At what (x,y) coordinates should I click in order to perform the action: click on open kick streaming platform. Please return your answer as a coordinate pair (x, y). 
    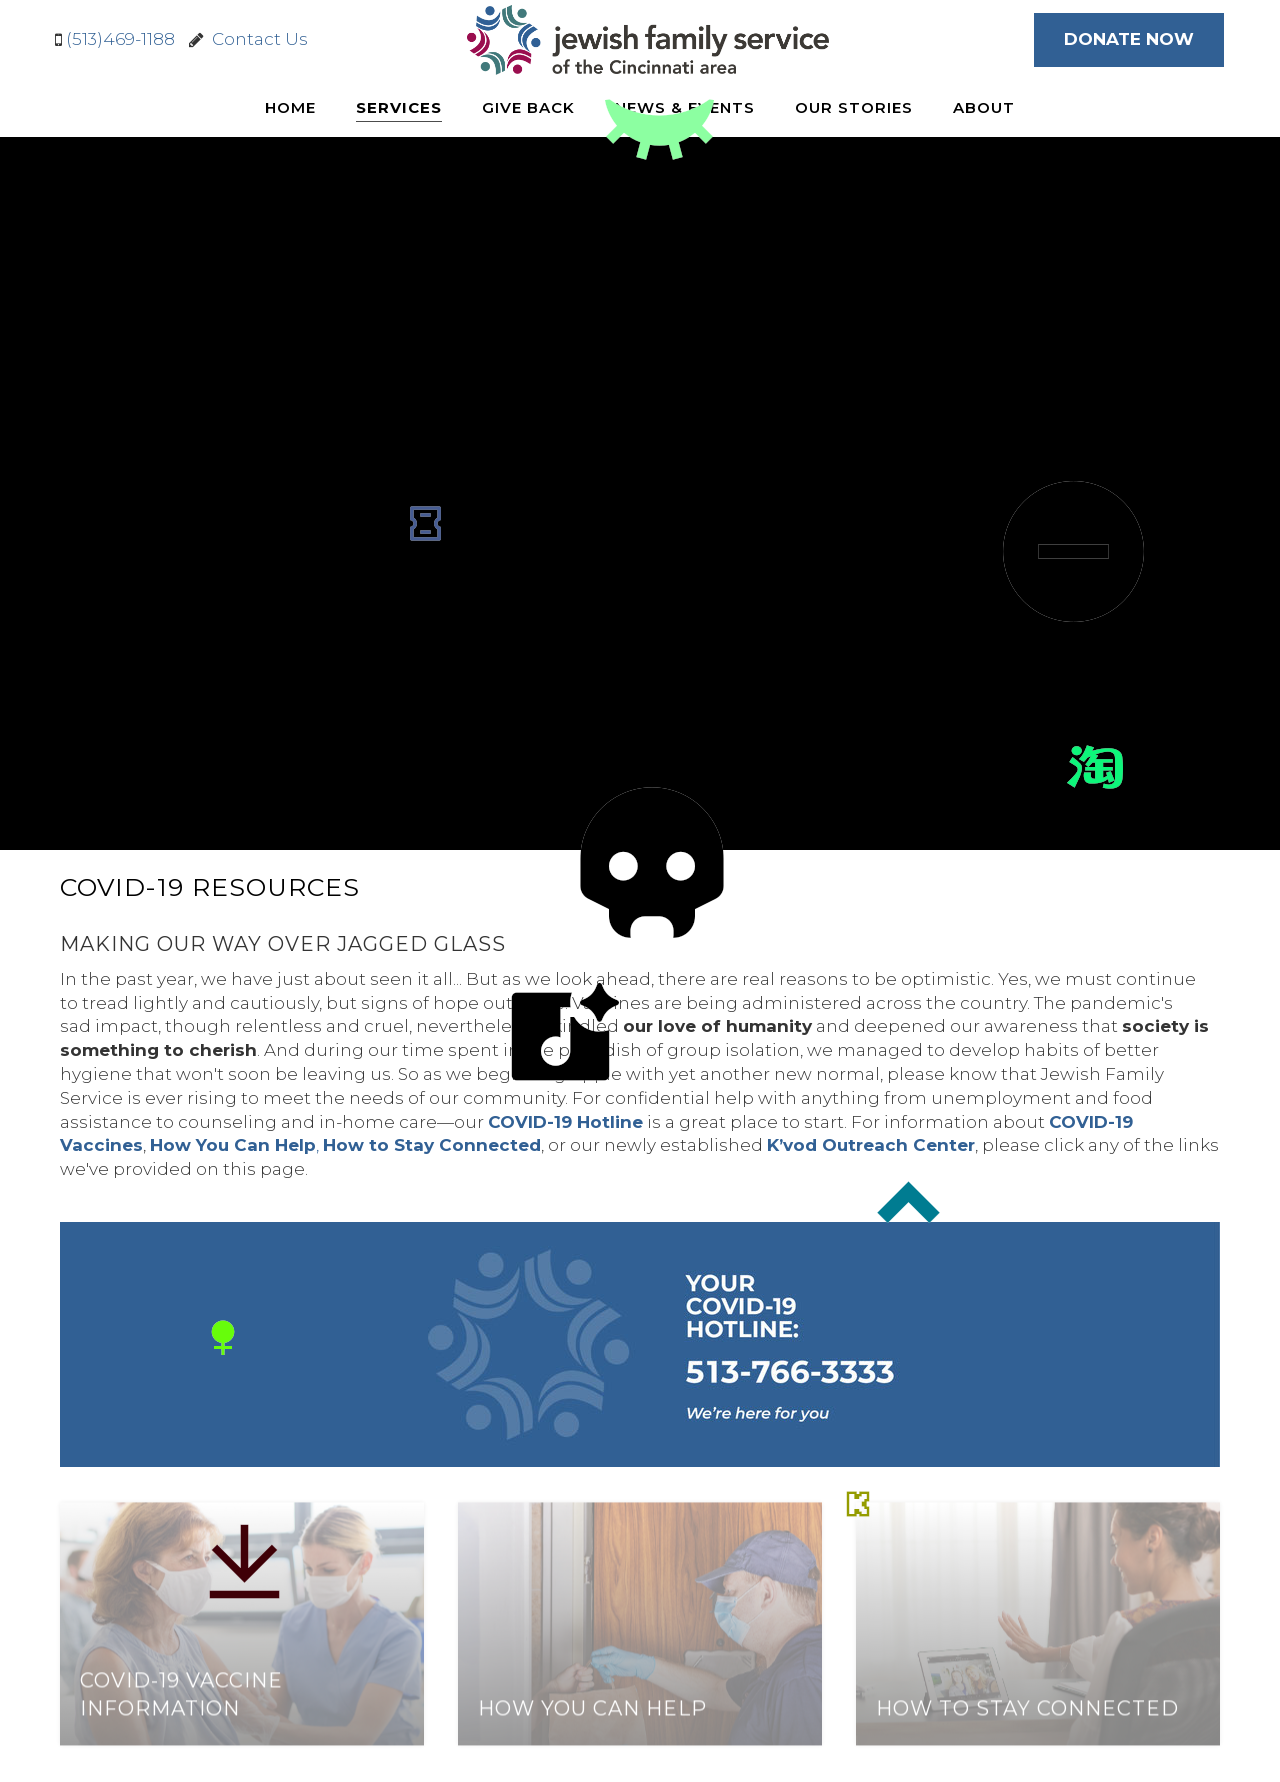
    Looking at the image, I should click on (858, 1504).